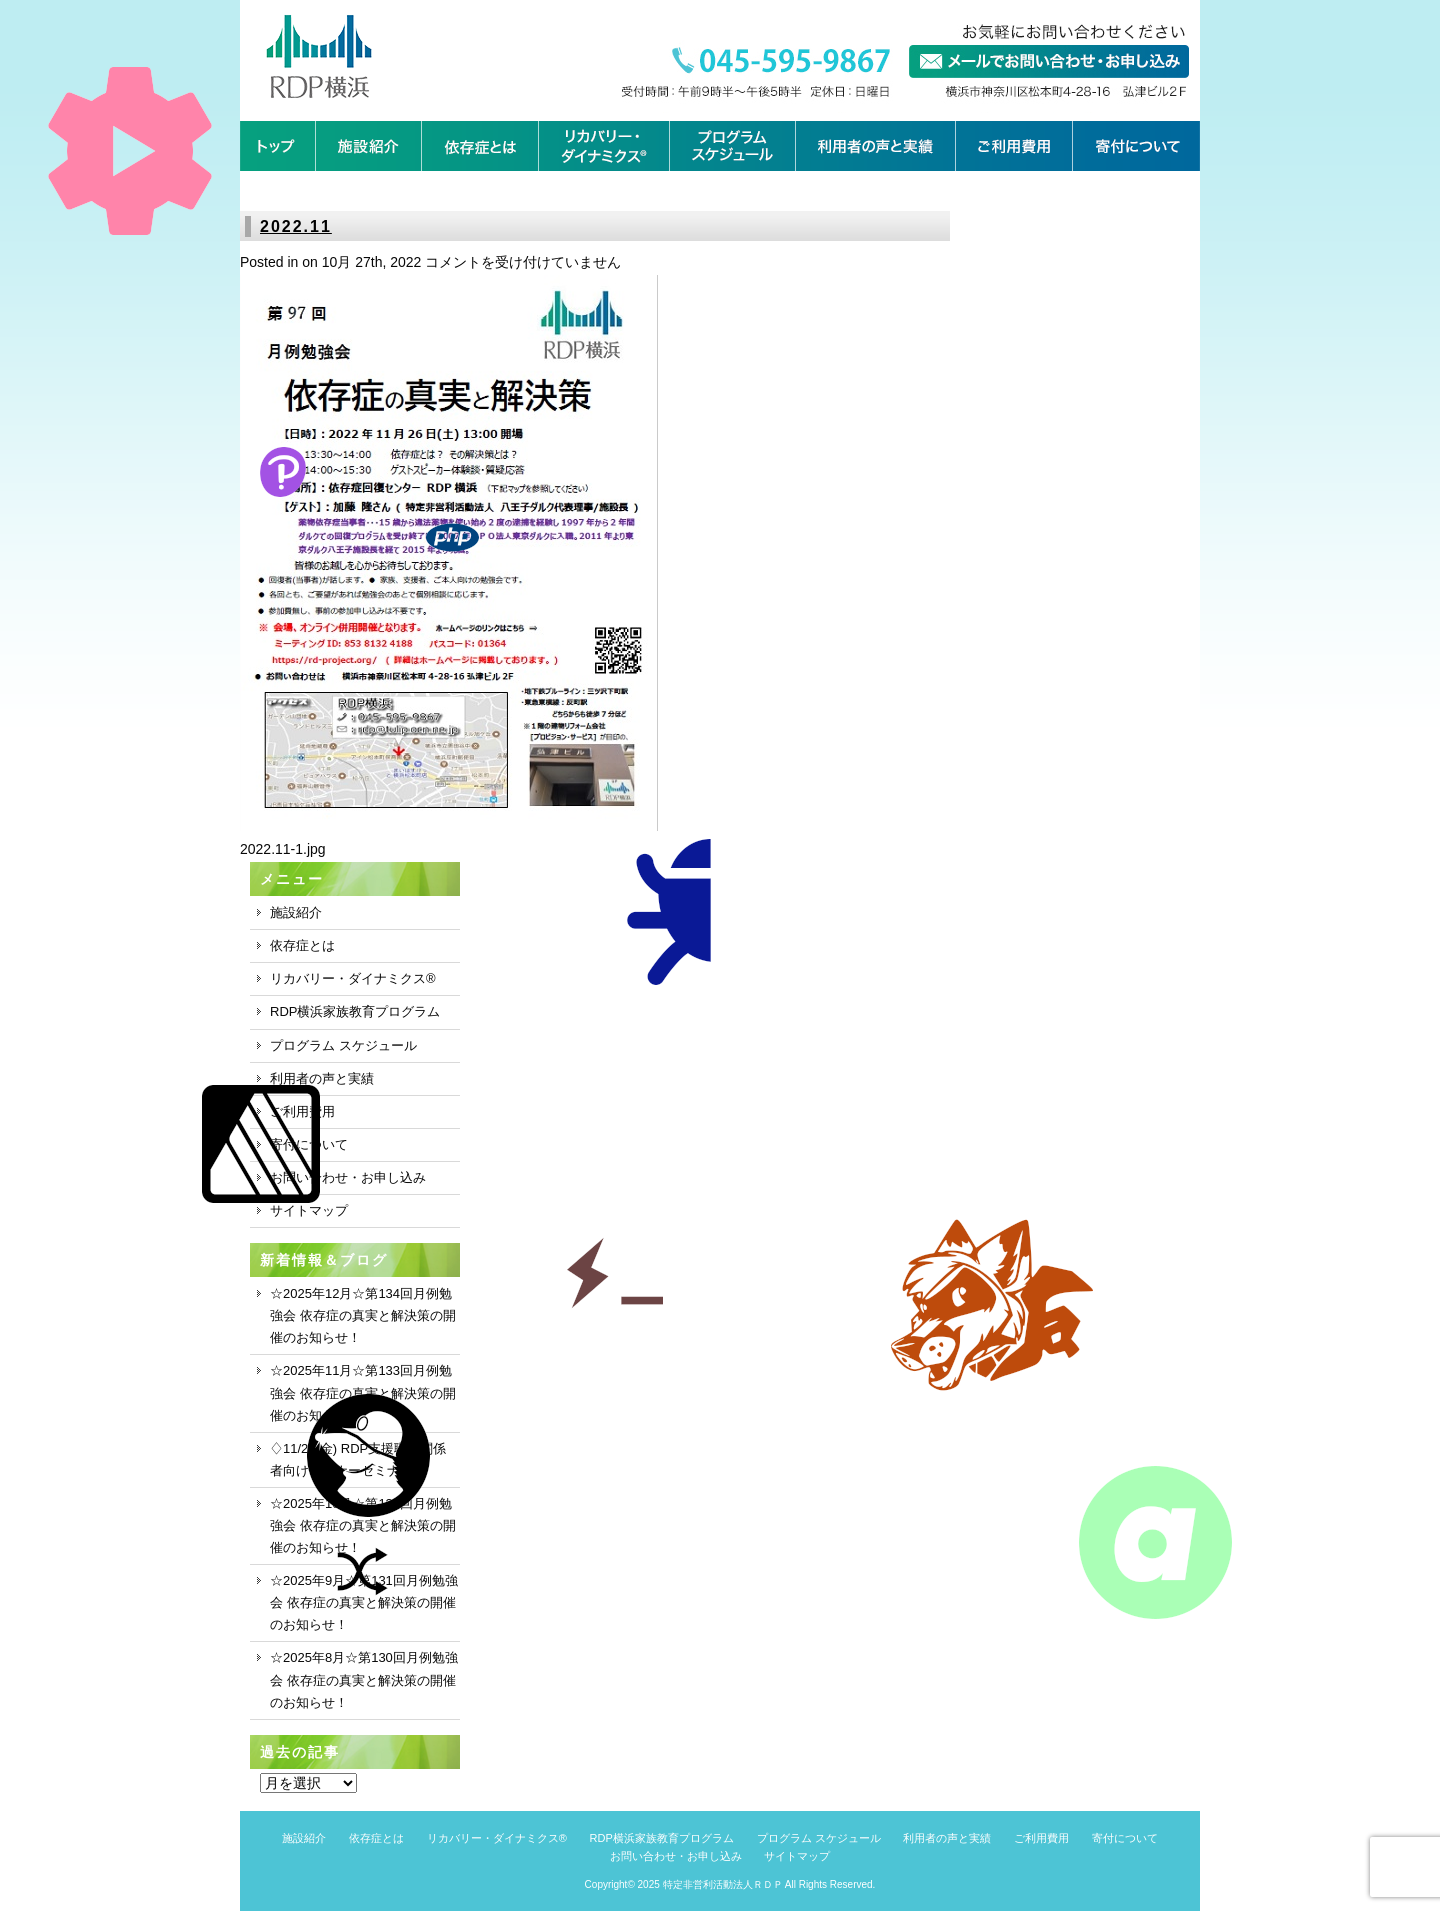 The height and width of the screenshot is (1911, 1440). What do you see at coordinates (615, 1273) in the screenshot?
I see `open hyper terminal application` at bounding box center [615, 1273].